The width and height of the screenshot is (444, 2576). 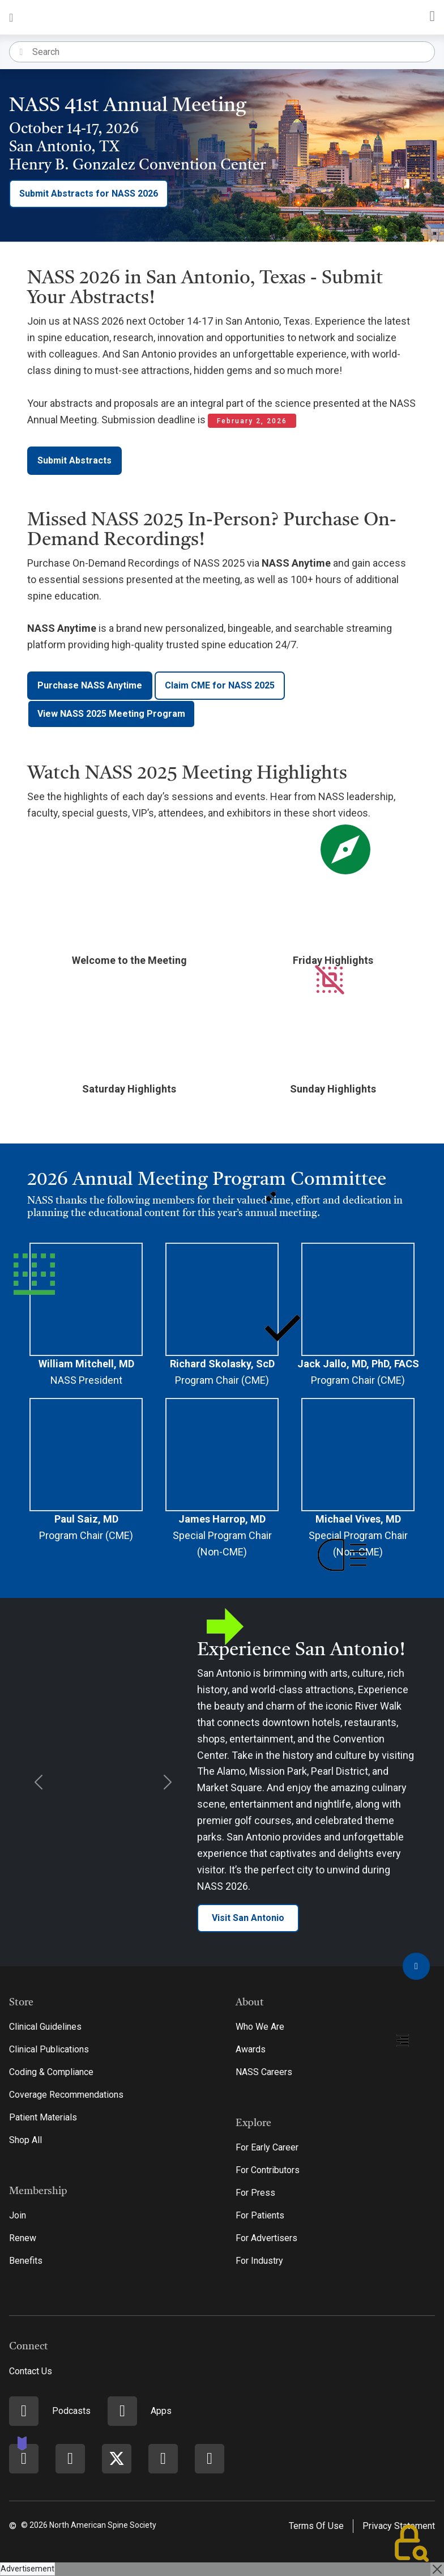 What do you see at coordinates (345, 849) in the screenshot?
I see `explore nearby places or content` at bounding box center [345, 849].